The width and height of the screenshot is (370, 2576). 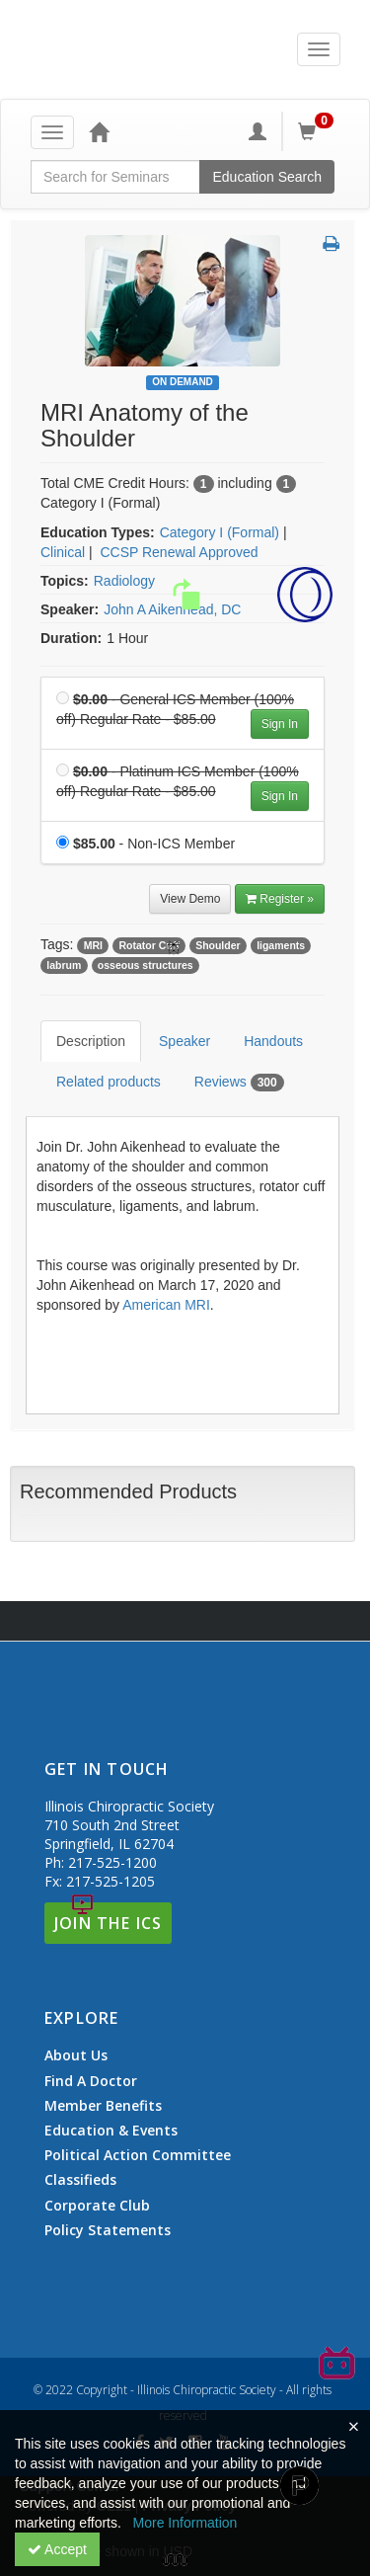 I want to click on visit kununu employer review platform, so click(x=175, y=2559).